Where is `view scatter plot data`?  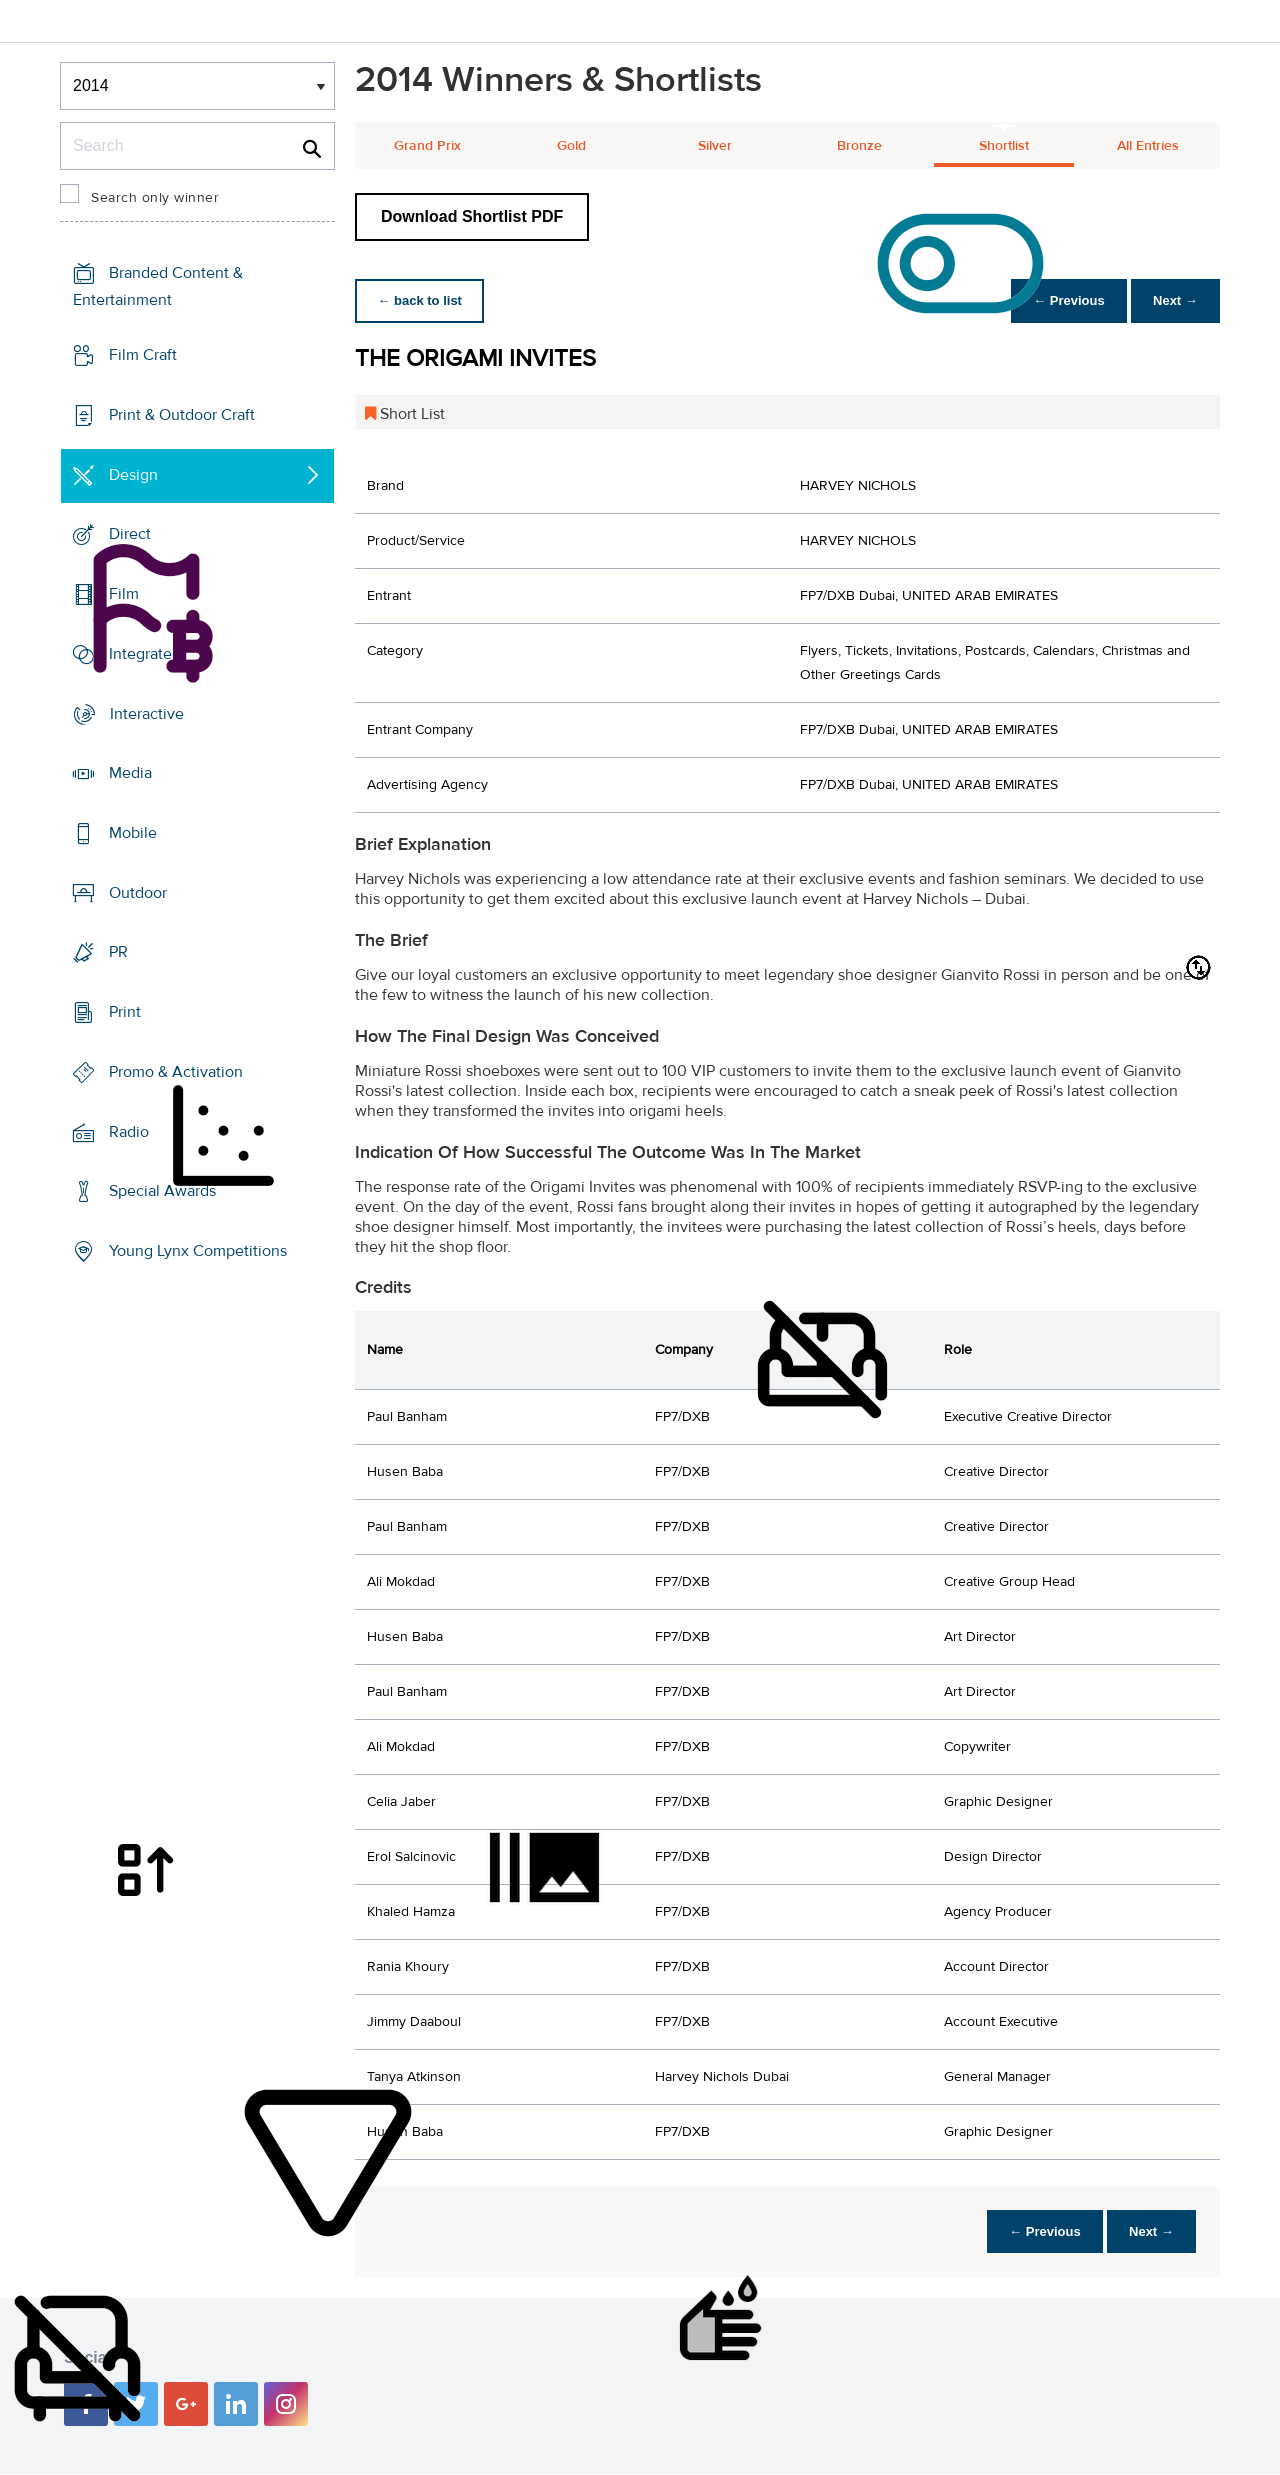
view scatter plot data is located at coordinates (223, 1135).